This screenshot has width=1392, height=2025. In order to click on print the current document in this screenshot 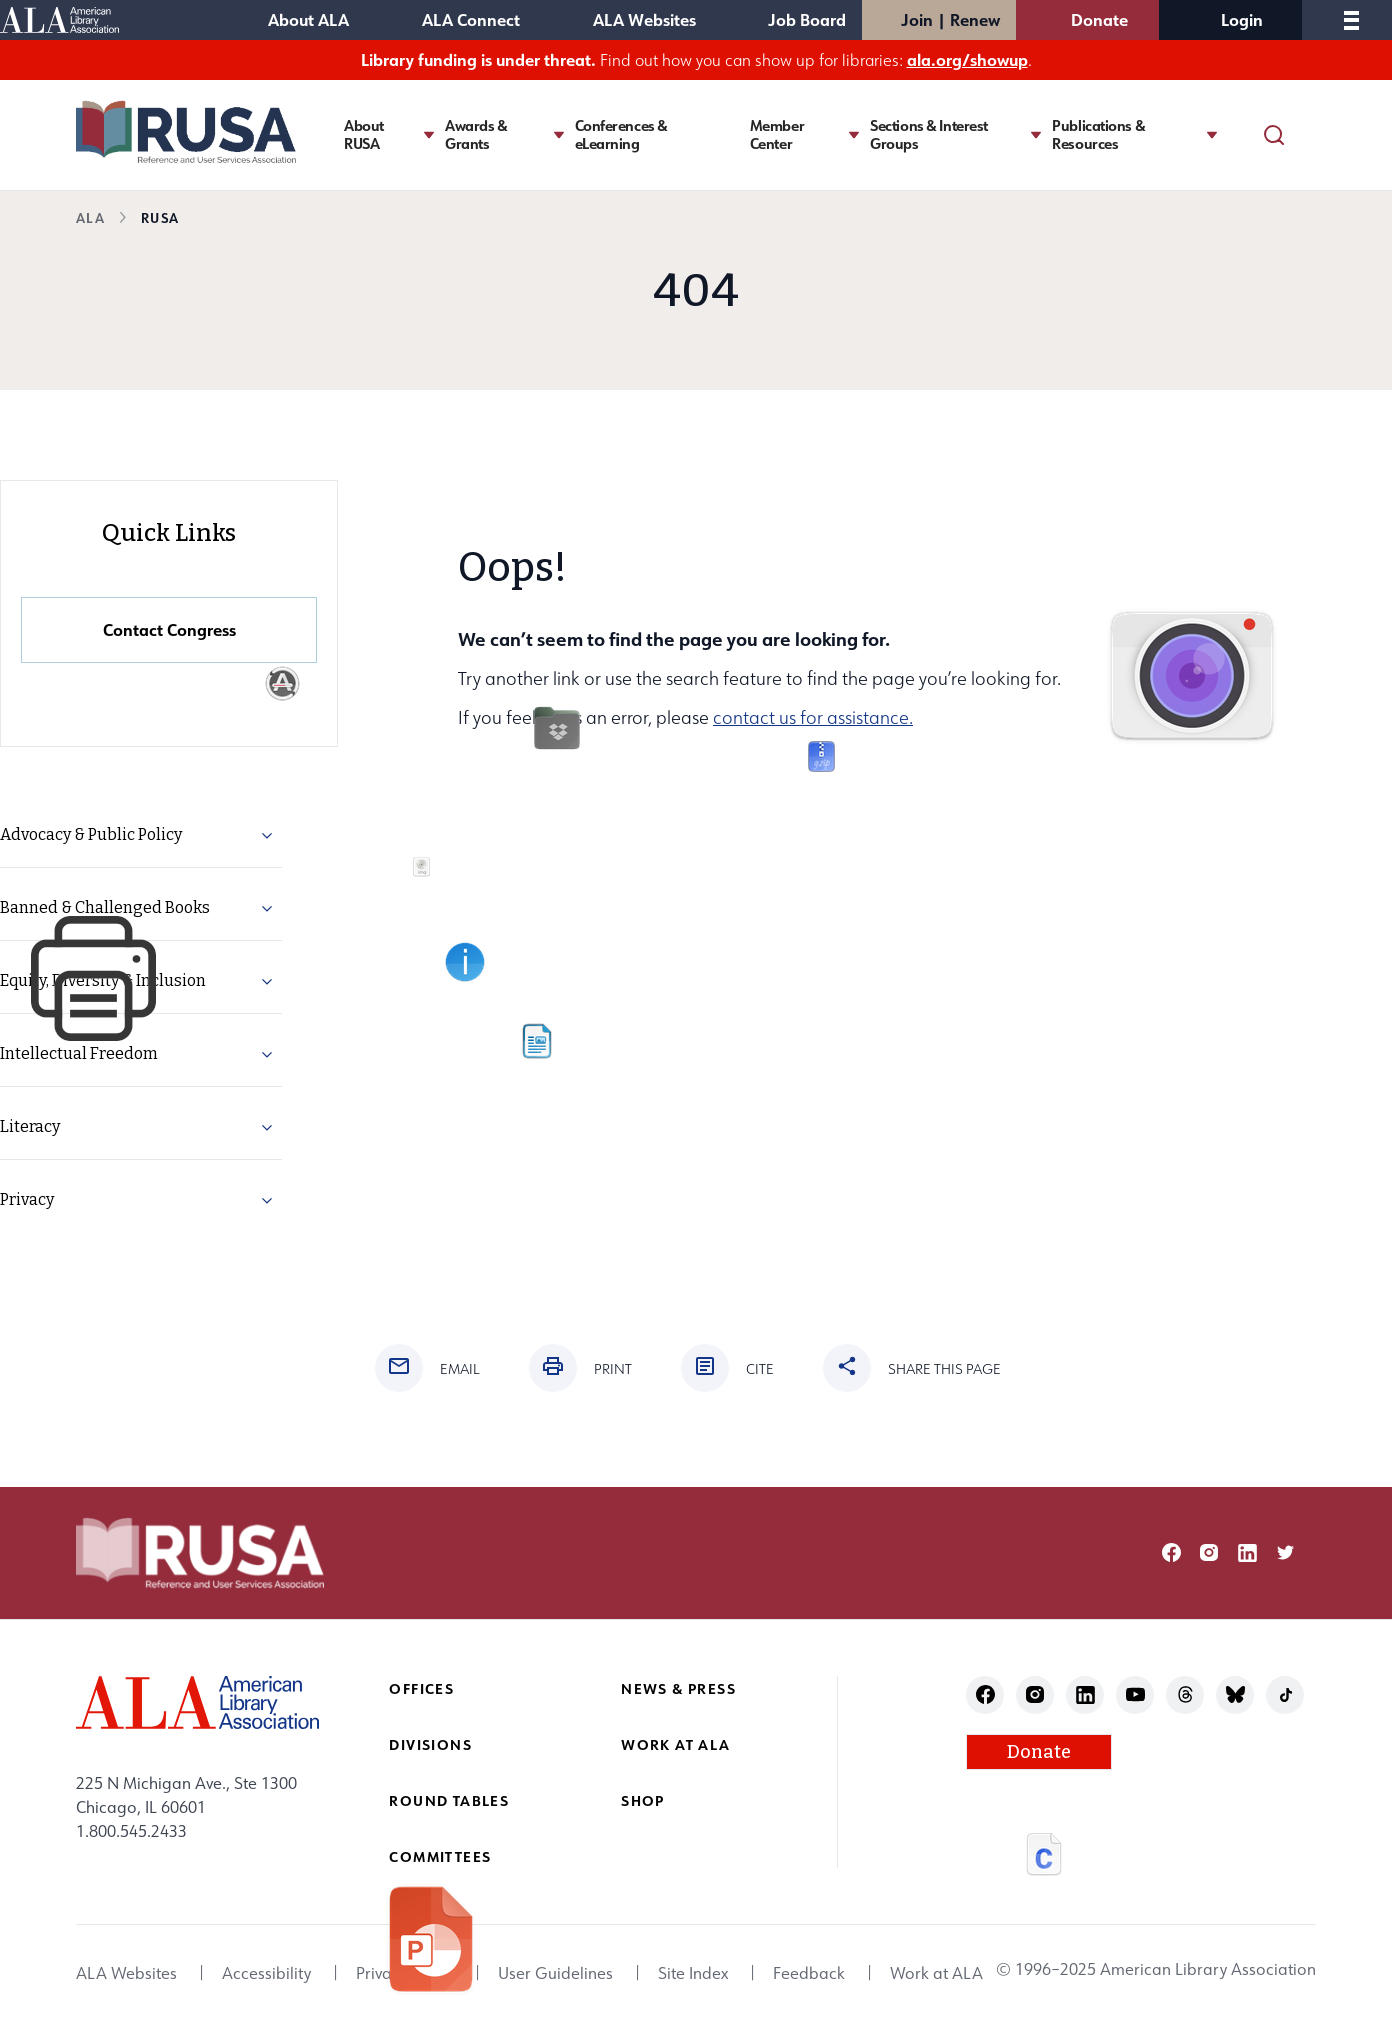, I will do `click(93, 978)`.